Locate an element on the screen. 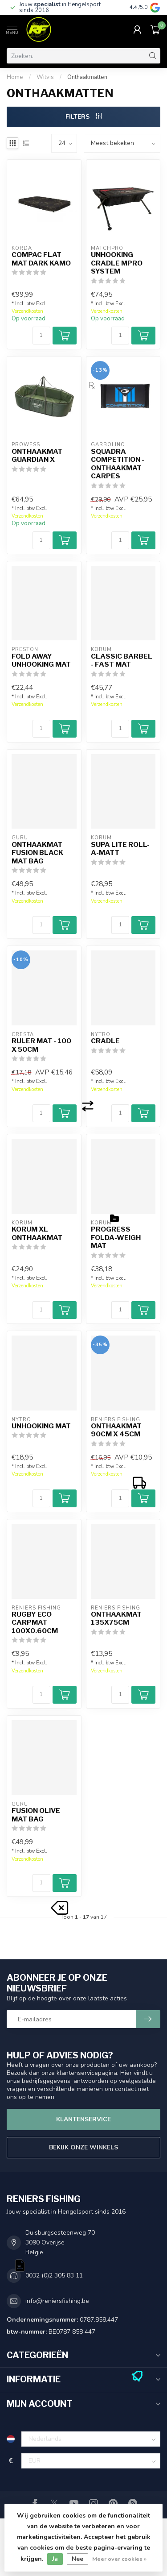  swap or exchange items is located at coordinates (88, 1106).